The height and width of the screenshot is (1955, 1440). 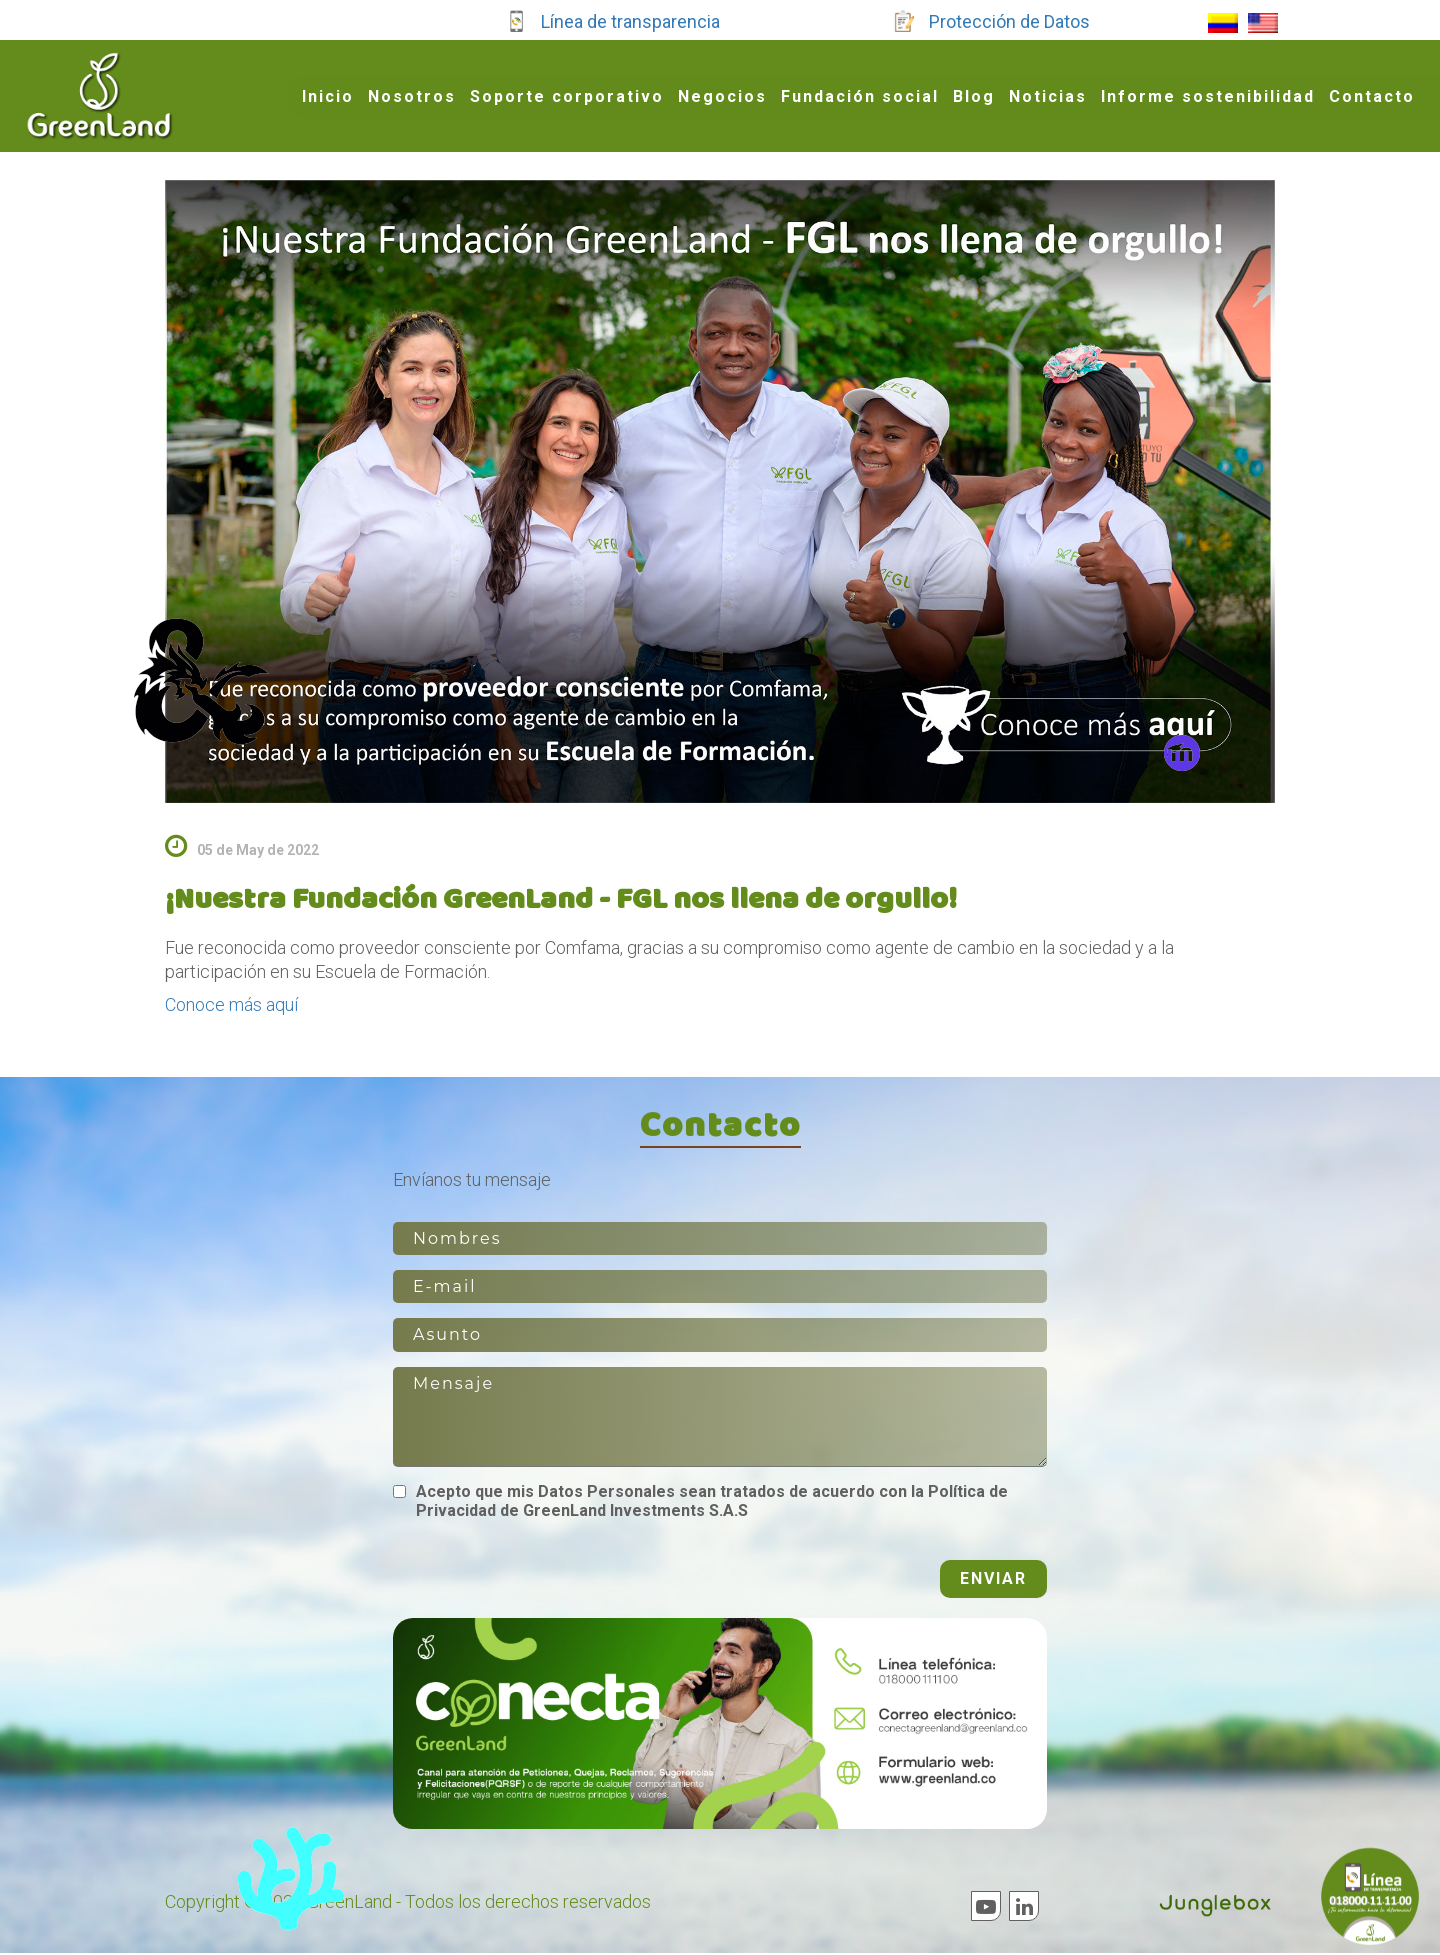 I want to click on open Moodle learning management system, so click(x=1182, y=753).